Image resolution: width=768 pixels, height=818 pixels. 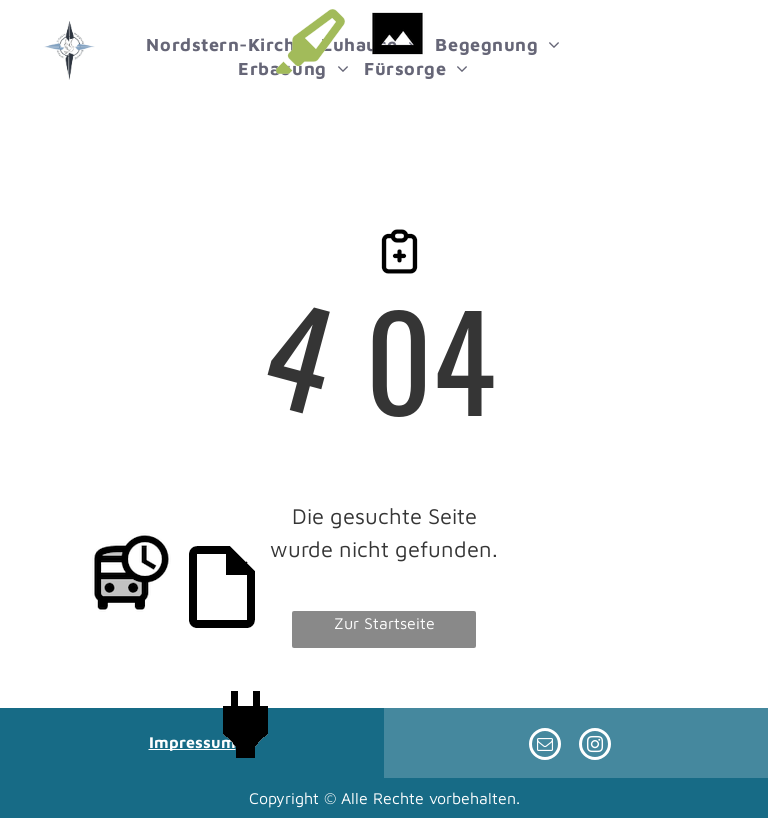 What do you see at coordinates (312, 41) in the screenshot?
I see `highlight or mark up text` at bounding box center [312, 41].